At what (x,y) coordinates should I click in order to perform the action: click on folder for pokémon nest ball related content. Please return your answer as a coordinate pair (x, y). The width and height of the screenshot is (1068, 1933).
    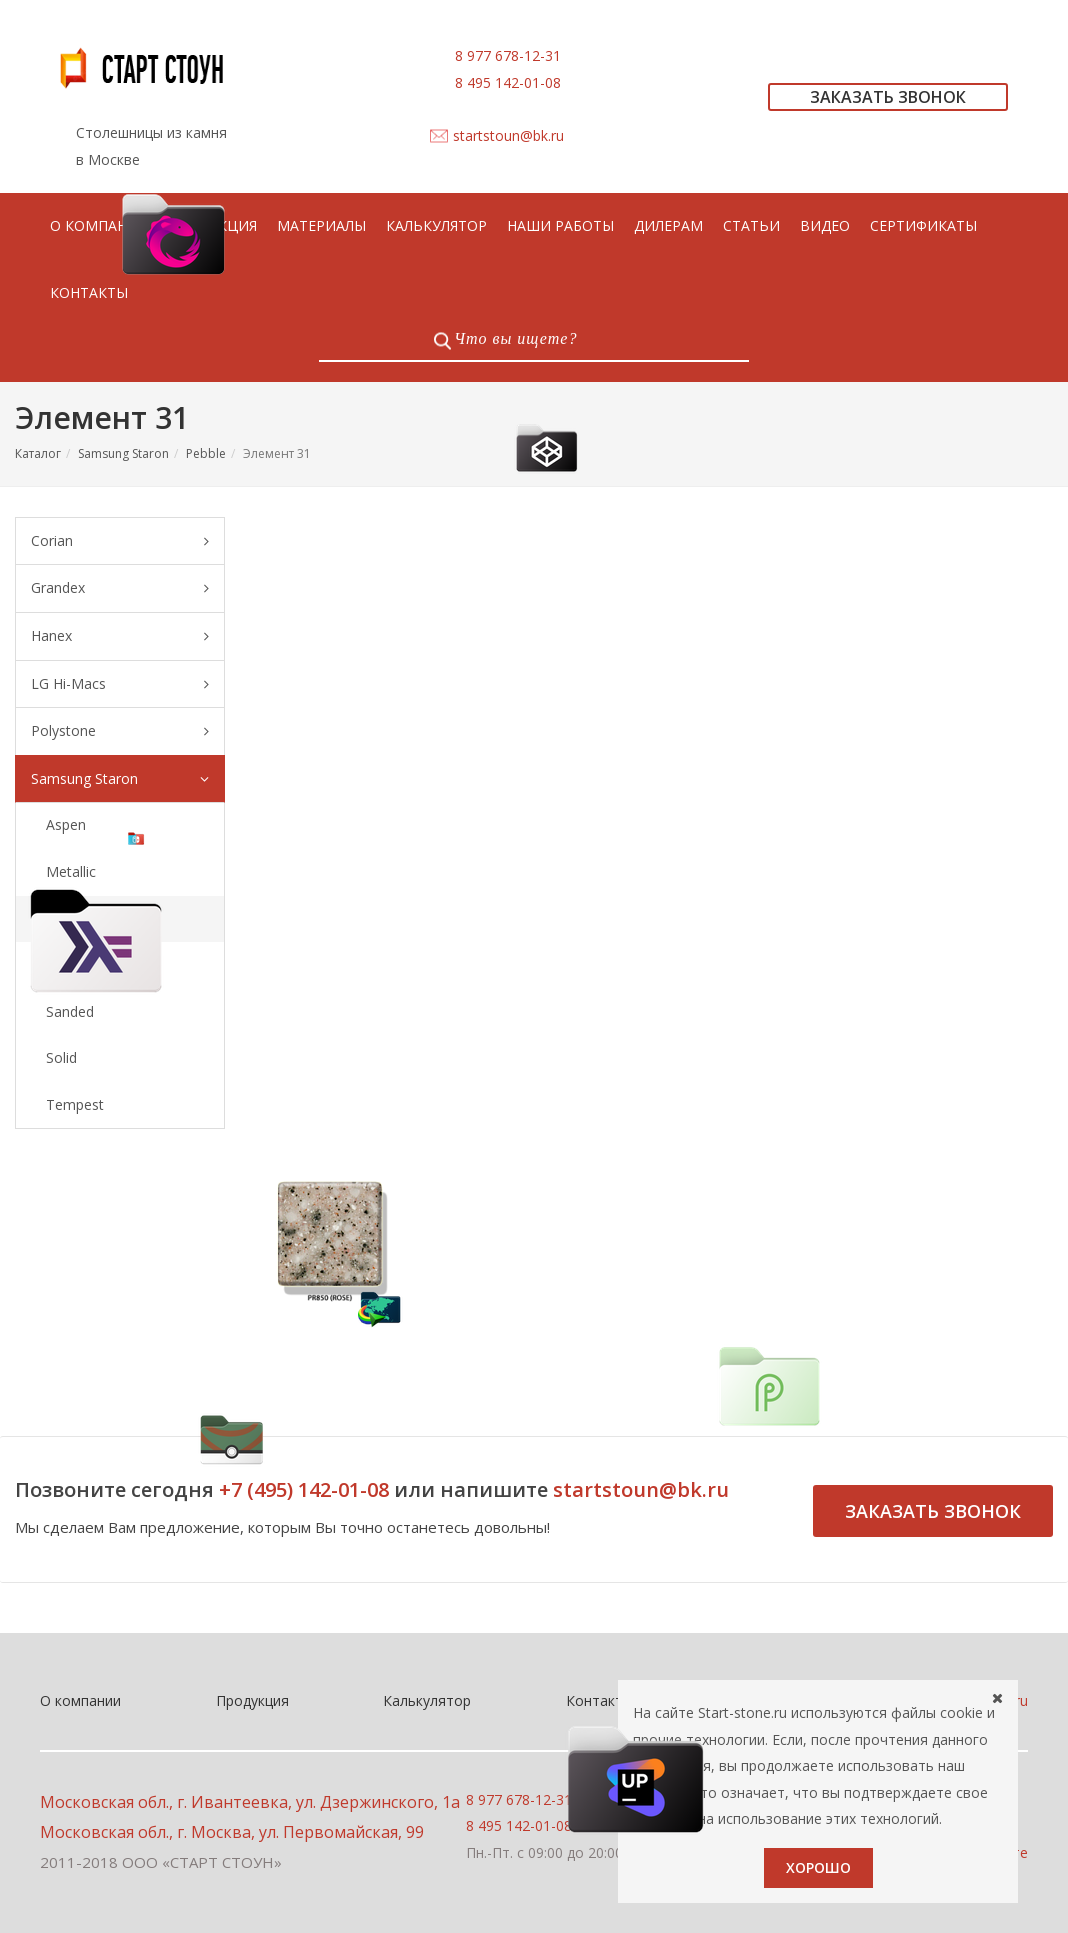
    Looking at the image, I should click on (231, 1441).